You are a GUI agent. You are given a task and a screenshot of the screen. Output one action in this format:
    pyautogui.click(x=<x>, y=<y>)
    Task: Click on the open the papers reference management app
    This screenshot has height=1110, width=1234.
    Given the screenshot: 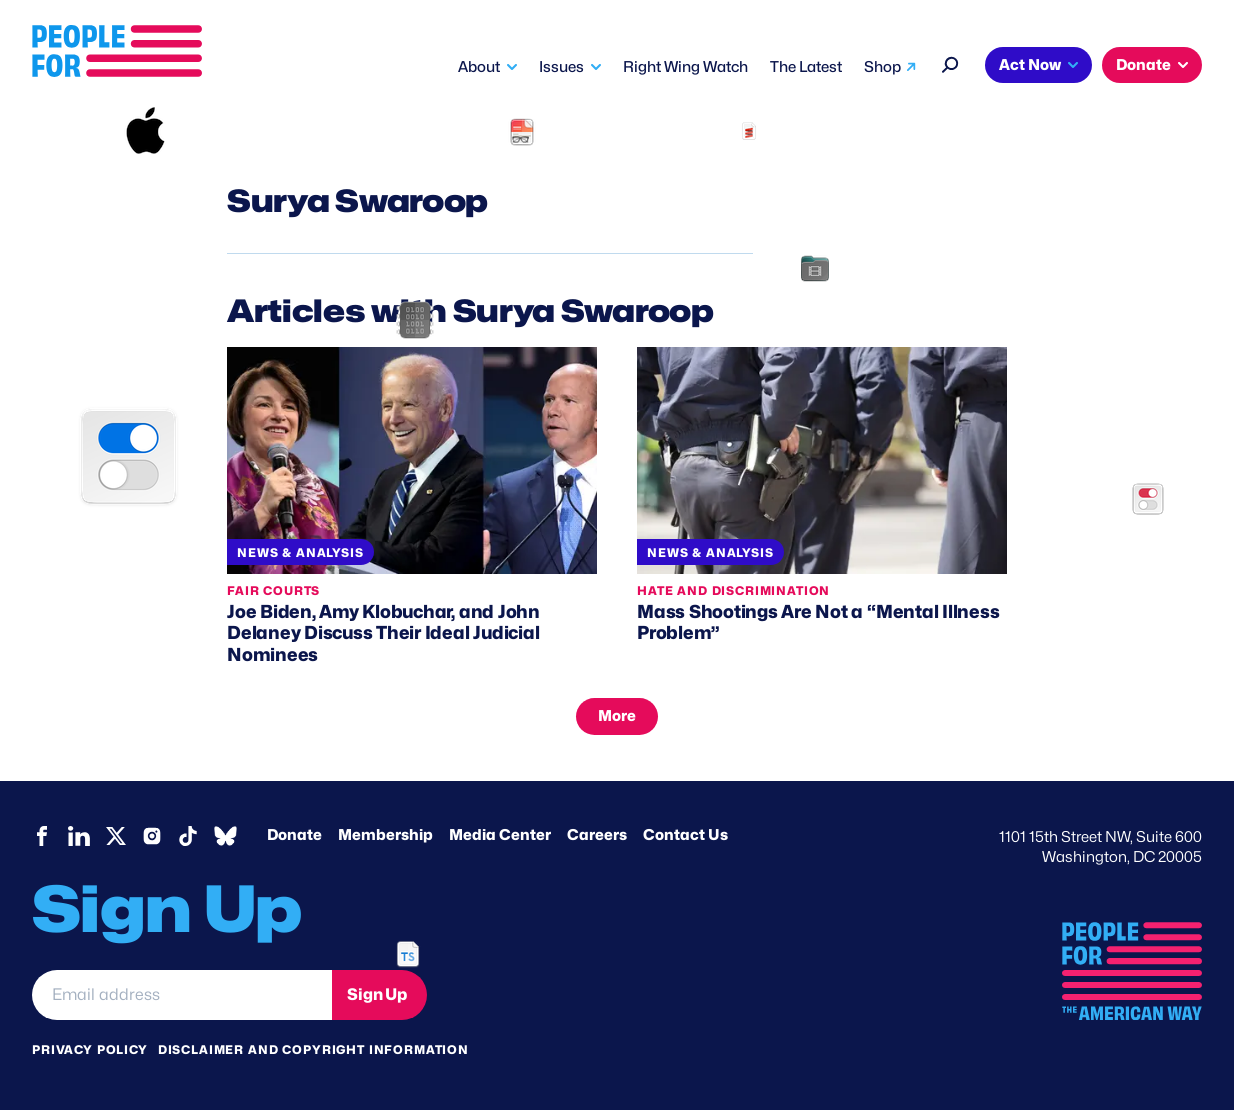 What is the action you would take?
    pyautogui.click(x=522, y=132)
    